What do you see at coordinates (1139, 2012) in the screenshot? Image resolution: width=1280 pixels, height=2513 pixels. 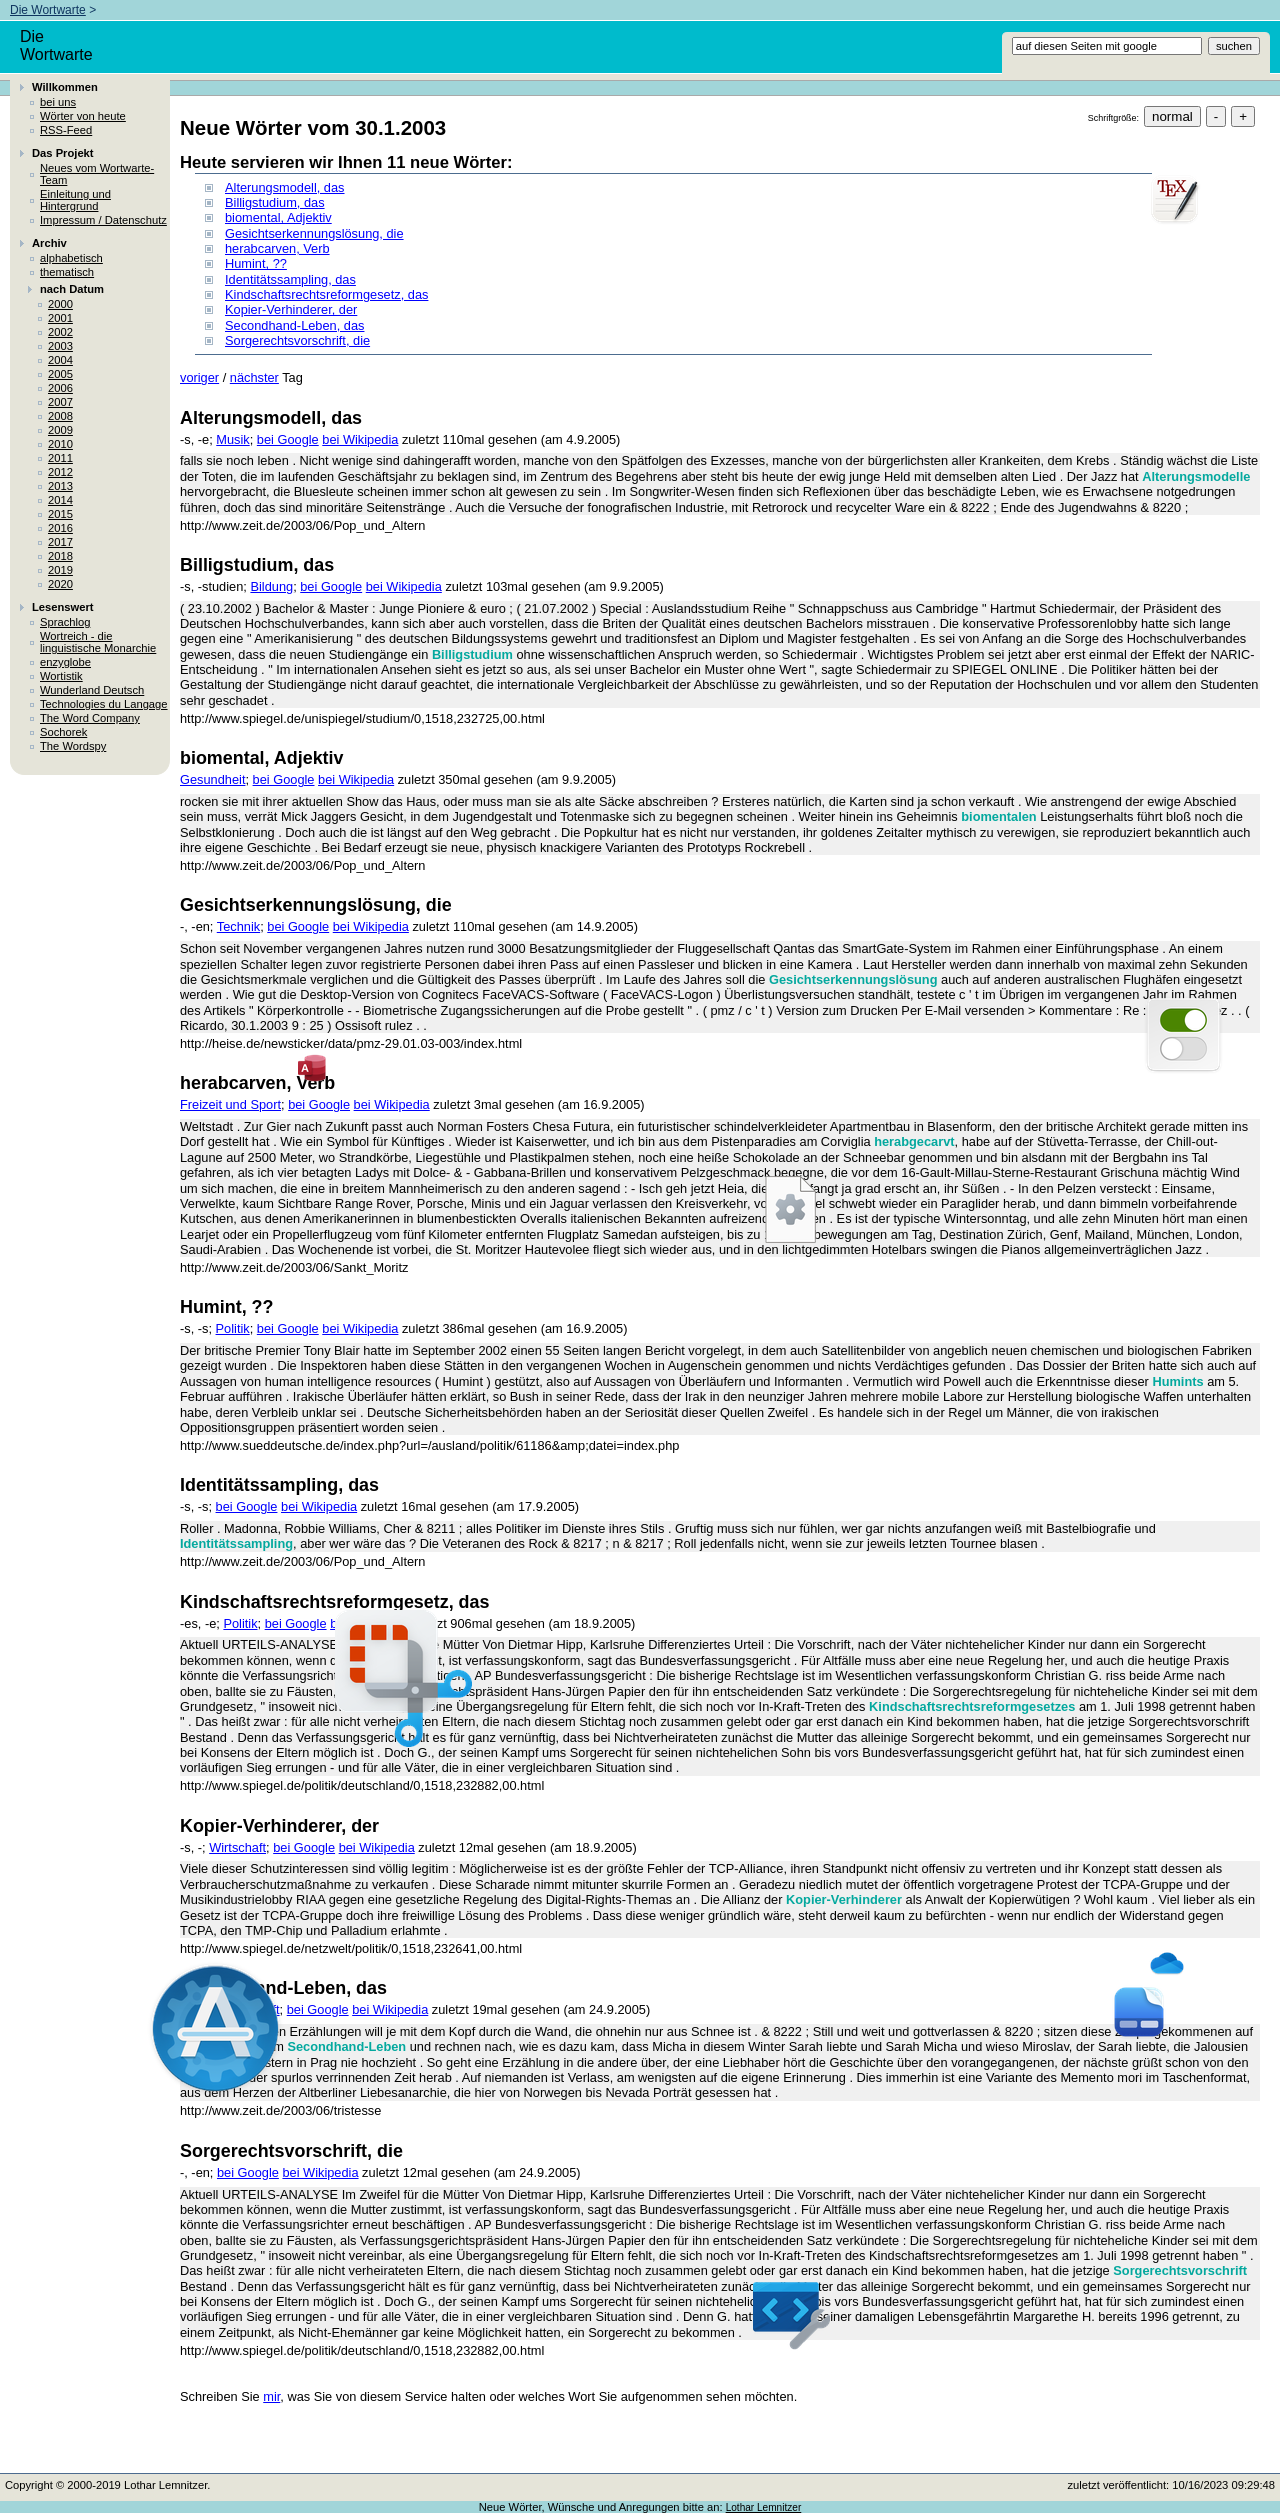 I see `open xfce4 taskbar settings` at bounding box center [1139, 2012].